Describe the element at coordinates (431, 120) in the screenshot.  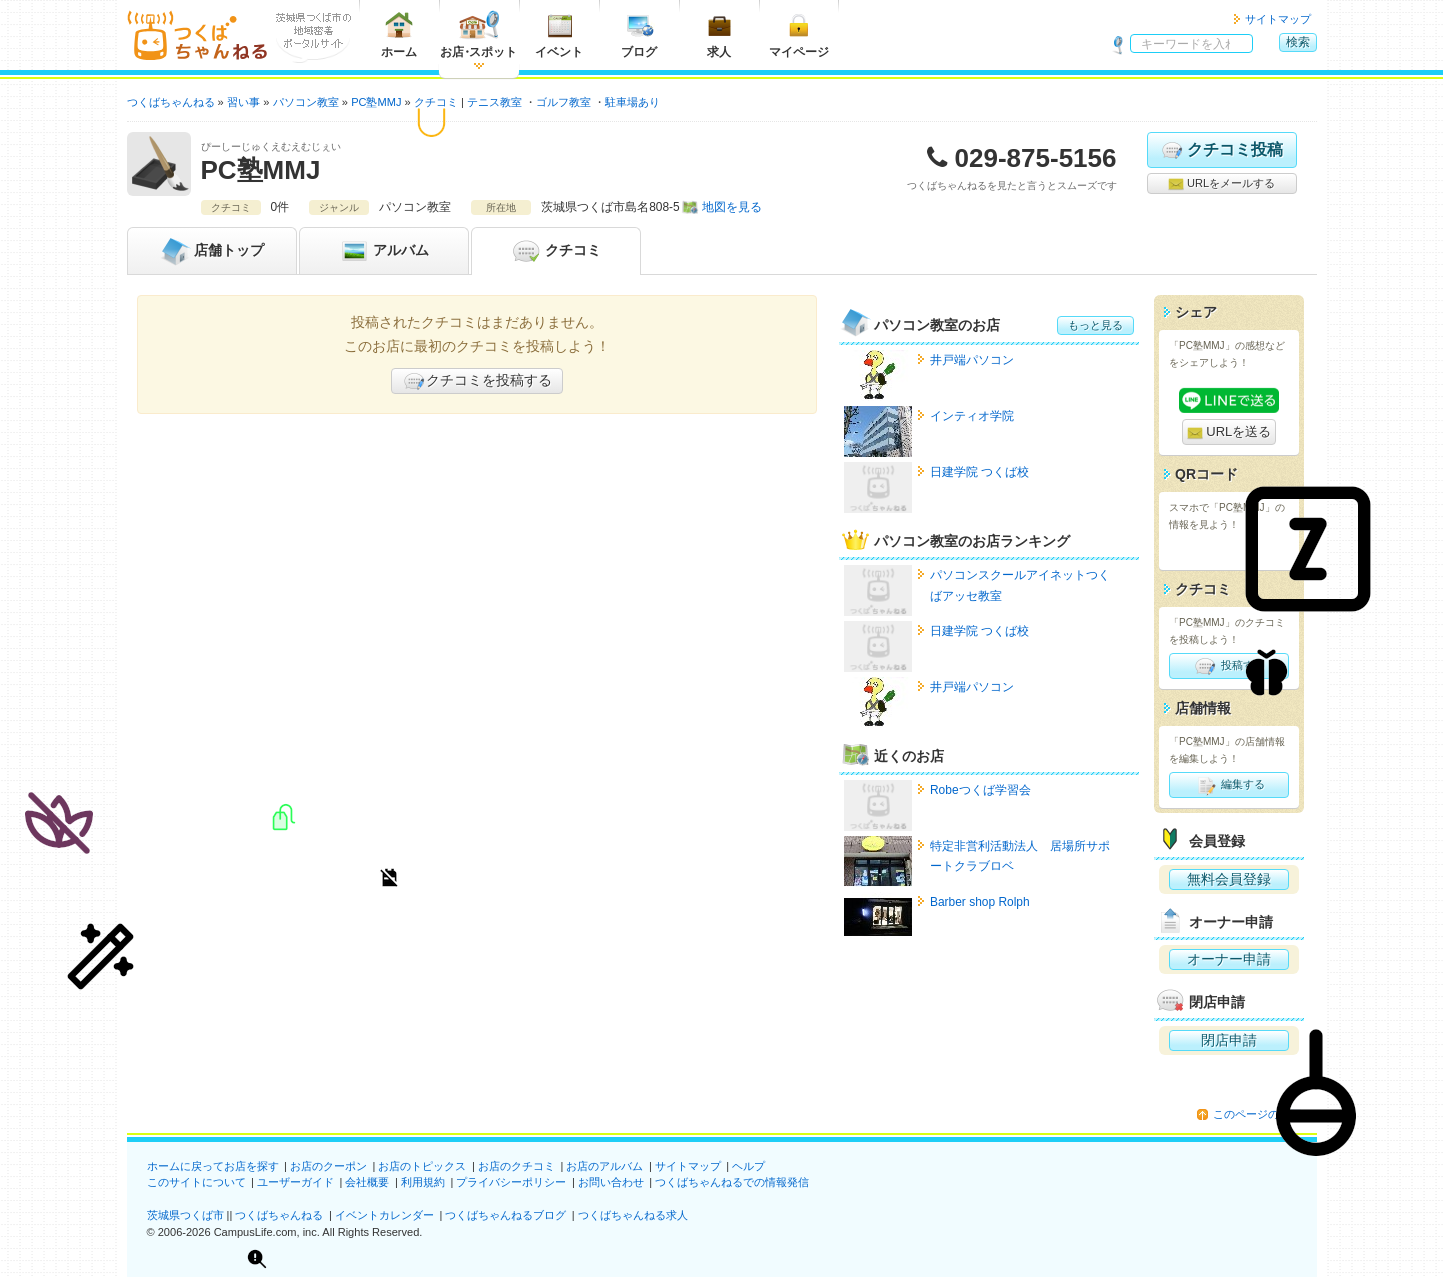
I see `perform a union operation on selected shapes` at that location.